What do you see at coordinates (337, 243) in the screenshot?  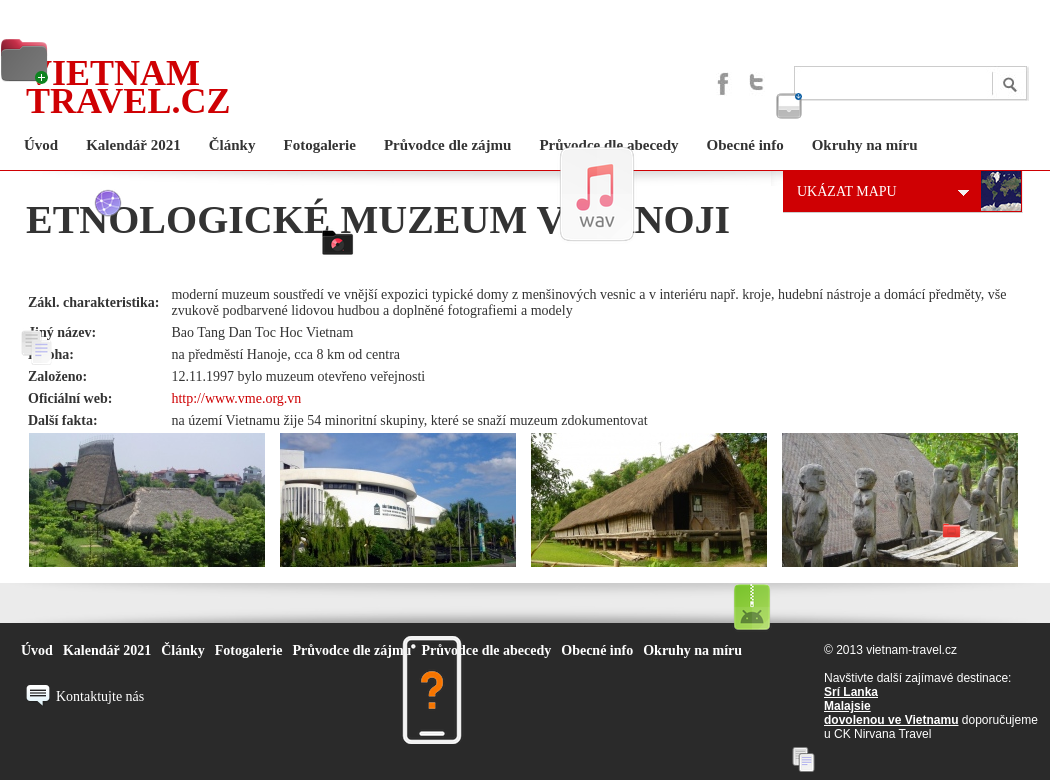 I see `folder containing wondershare dvd creator project files` at bounding box center [337, 243].